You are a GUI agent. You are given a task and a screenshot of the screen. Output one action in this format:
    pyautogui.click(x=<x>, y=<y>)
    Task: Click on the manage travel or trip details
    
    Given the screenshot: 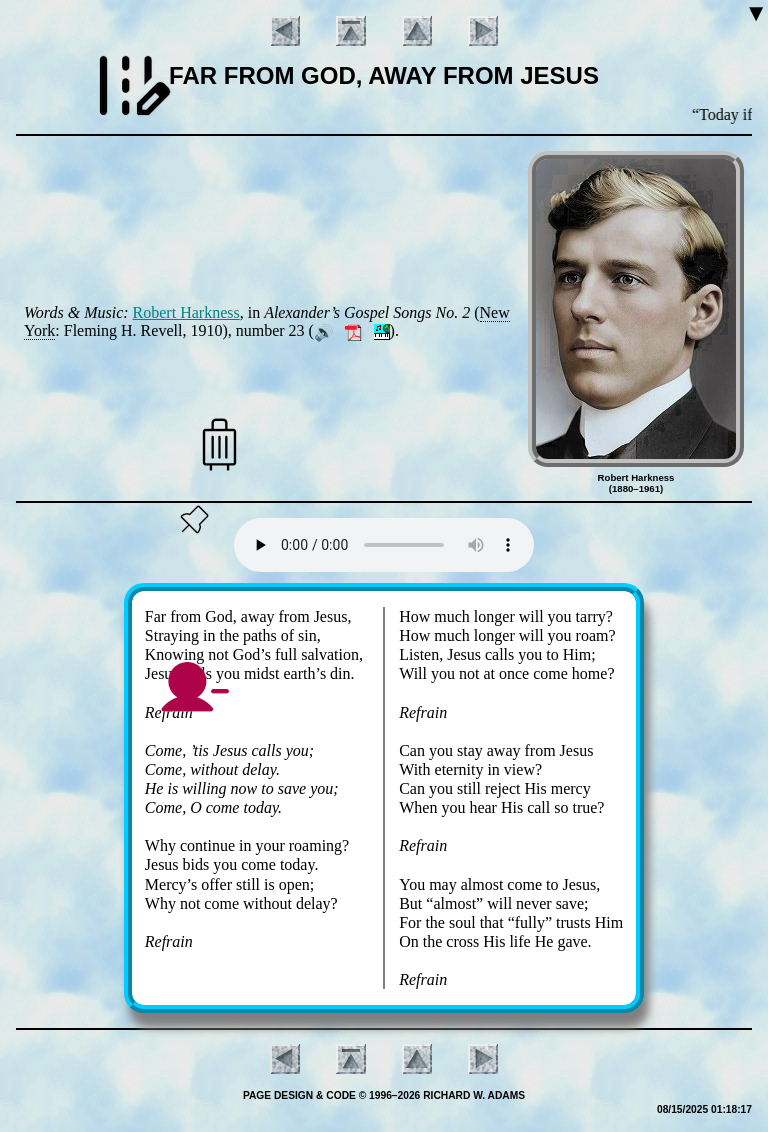 What is the action you would take?
    pyautogui.click(x=219, y=445)
    